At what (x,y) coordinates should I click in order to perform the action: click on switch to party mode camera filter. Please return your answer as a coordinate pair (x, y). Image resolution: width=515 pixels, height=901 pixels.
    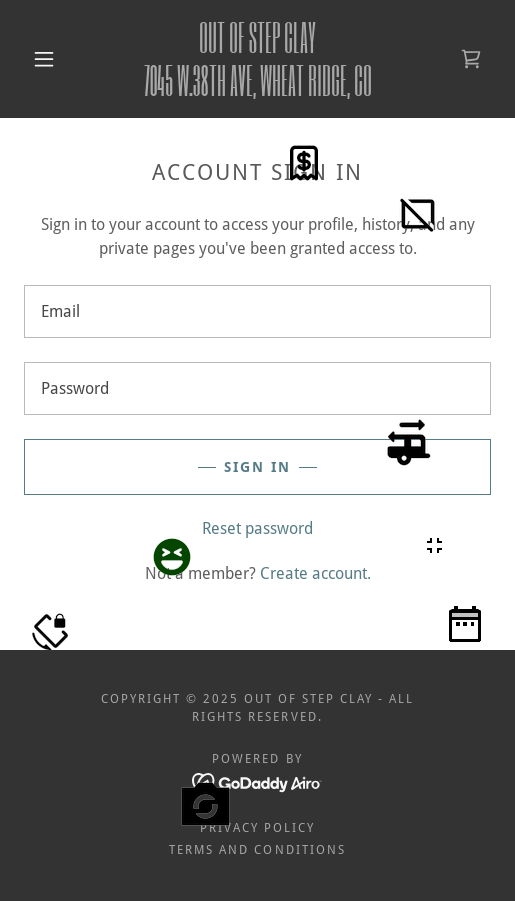
    Looking at the image, I should click on (205, 806).